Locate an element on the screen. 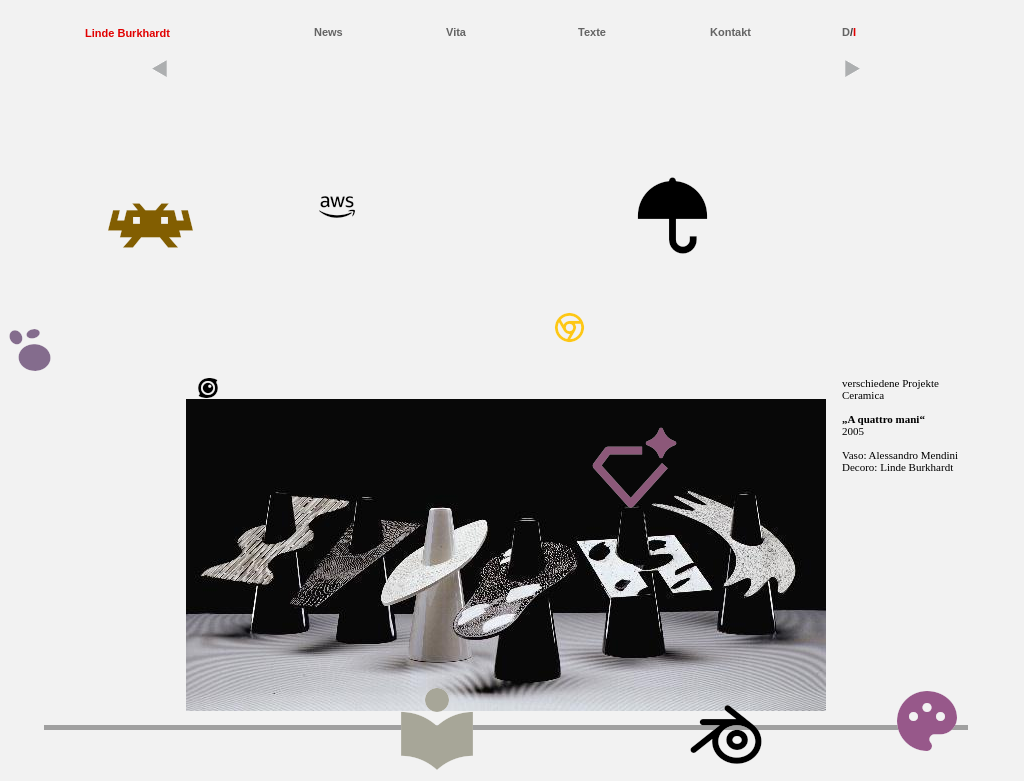 This screenshot has height=781, width=1024. open Logseq knowledge management app is located at coordinates (30, 350).